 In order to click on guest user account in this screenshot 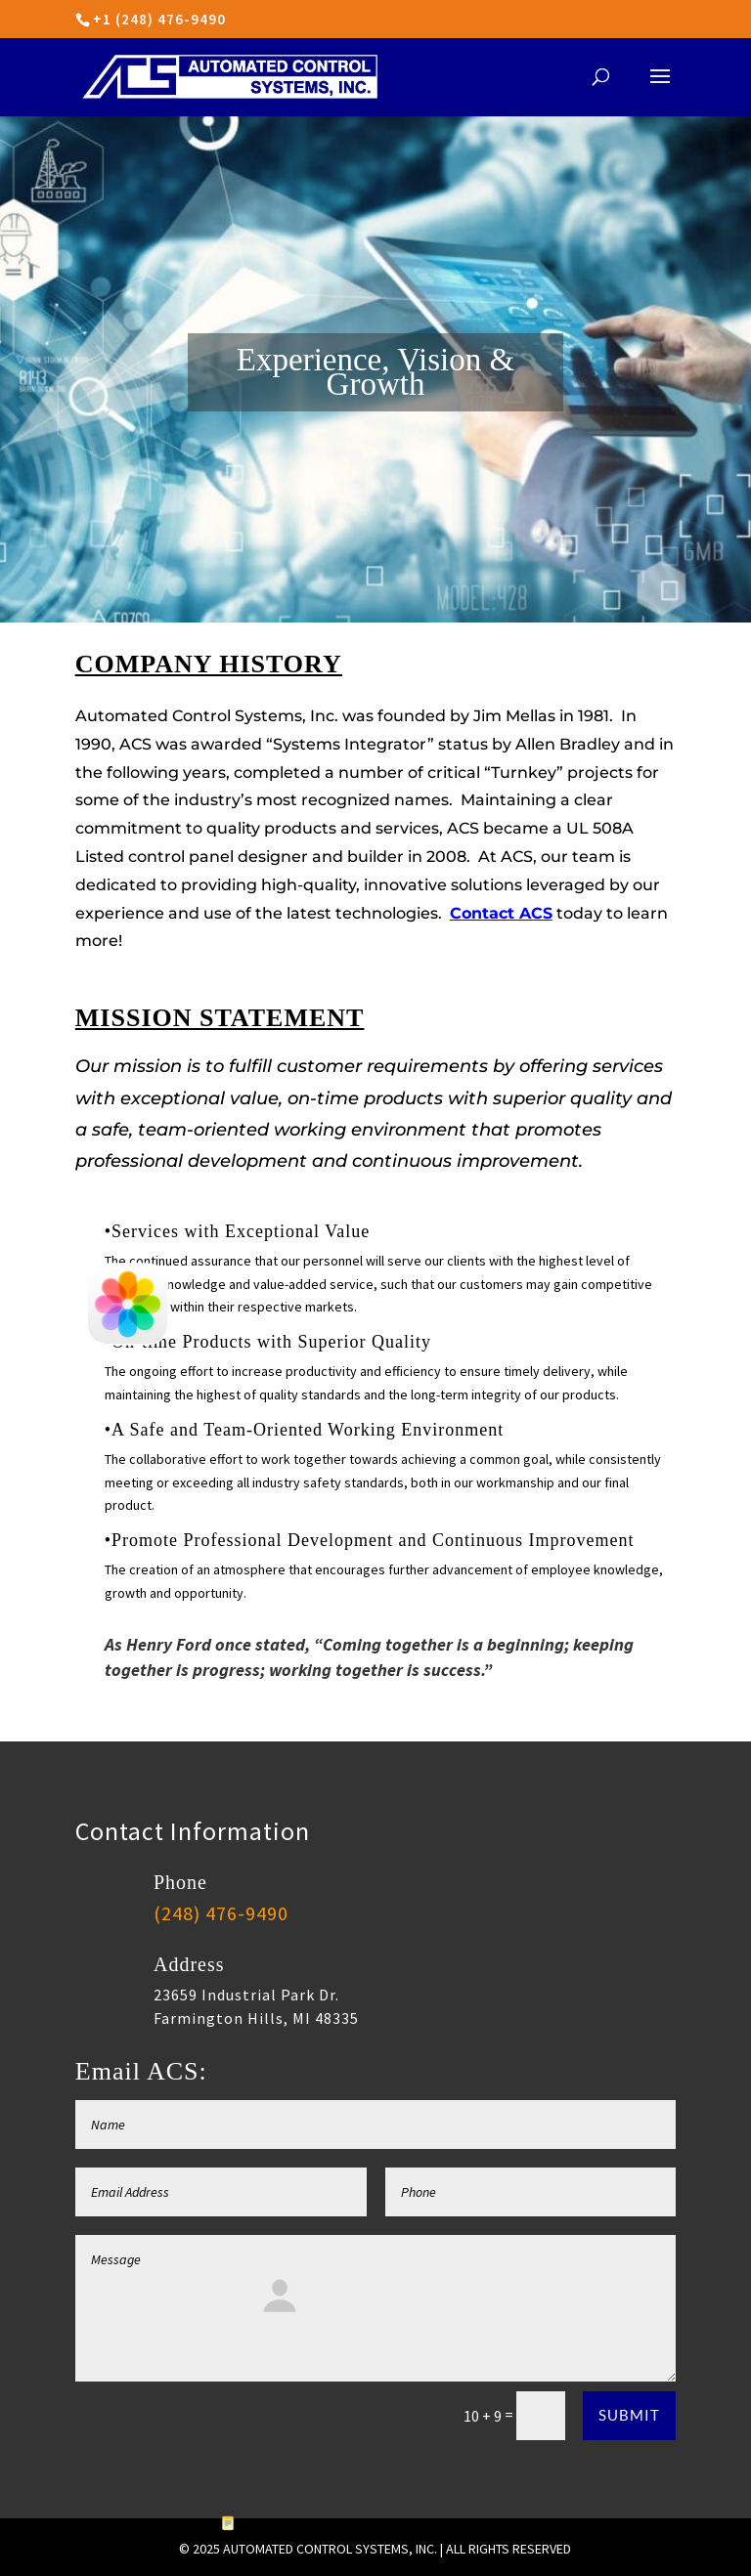, I will do `click(280, 2296)`.